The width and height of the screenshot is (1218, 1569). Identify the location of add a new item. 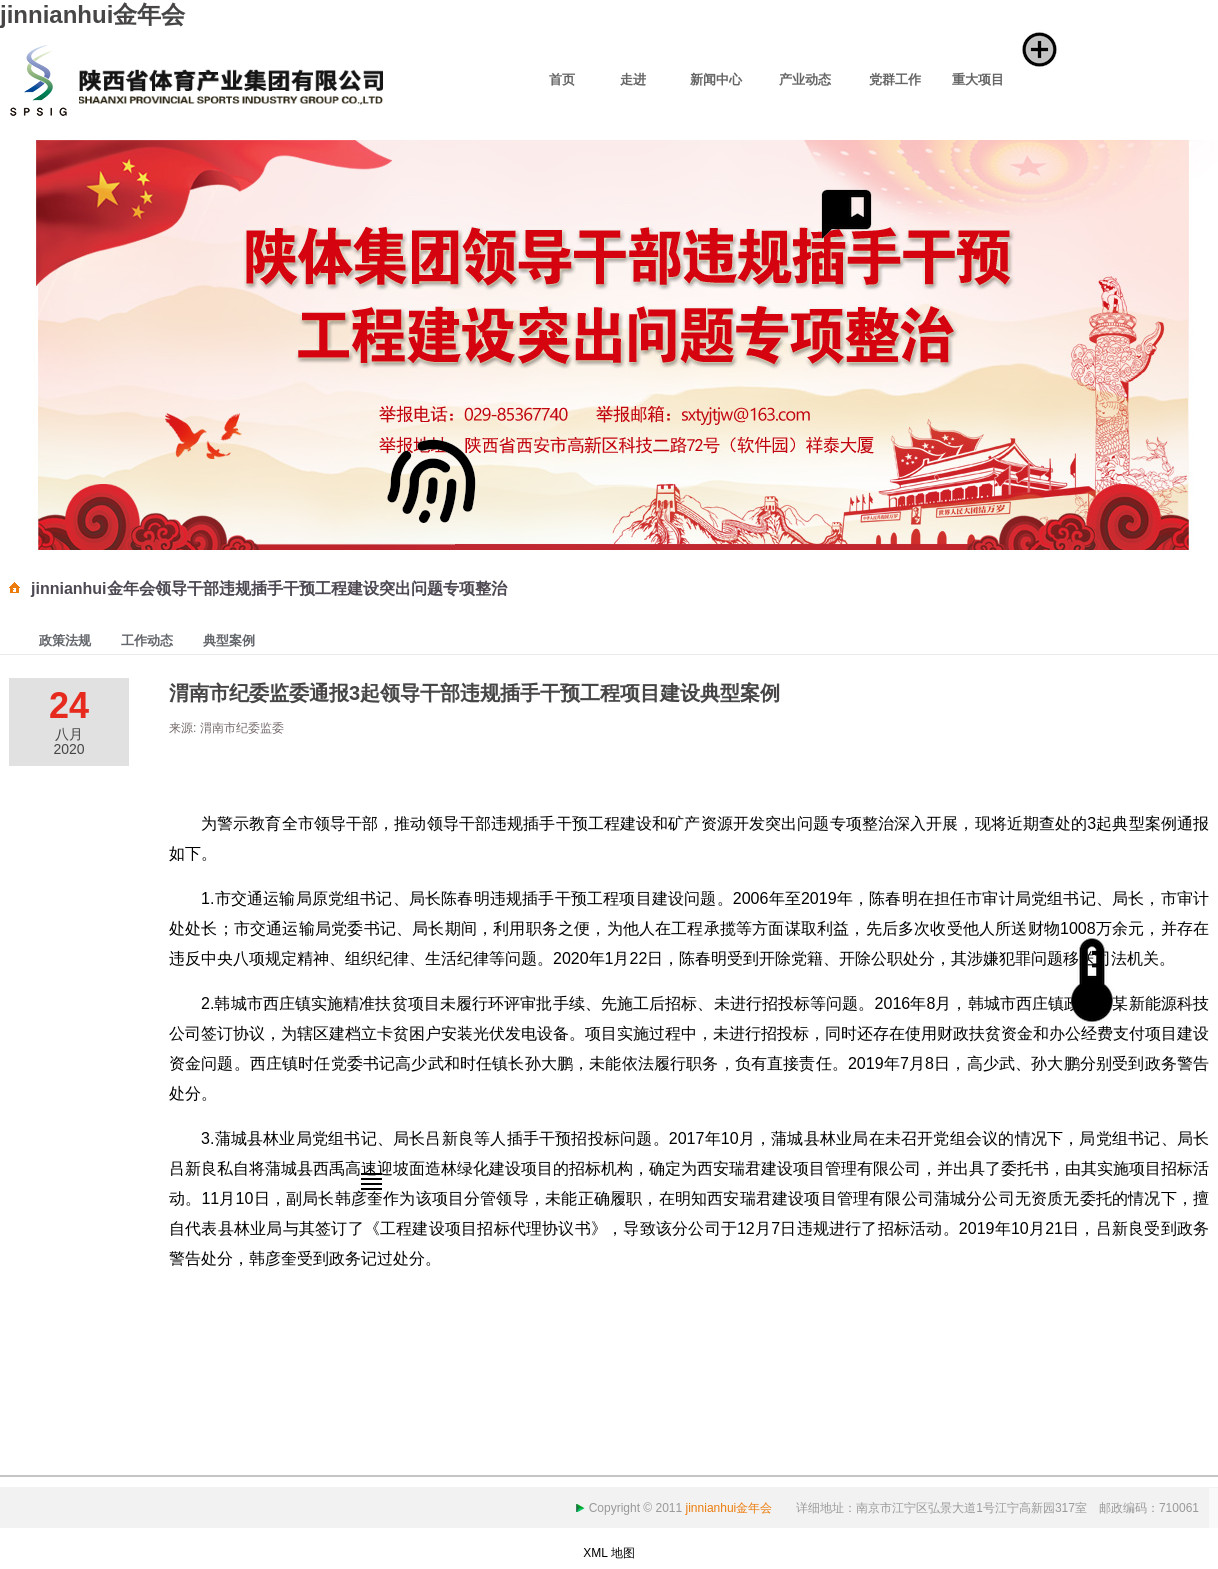
(1039, 49).